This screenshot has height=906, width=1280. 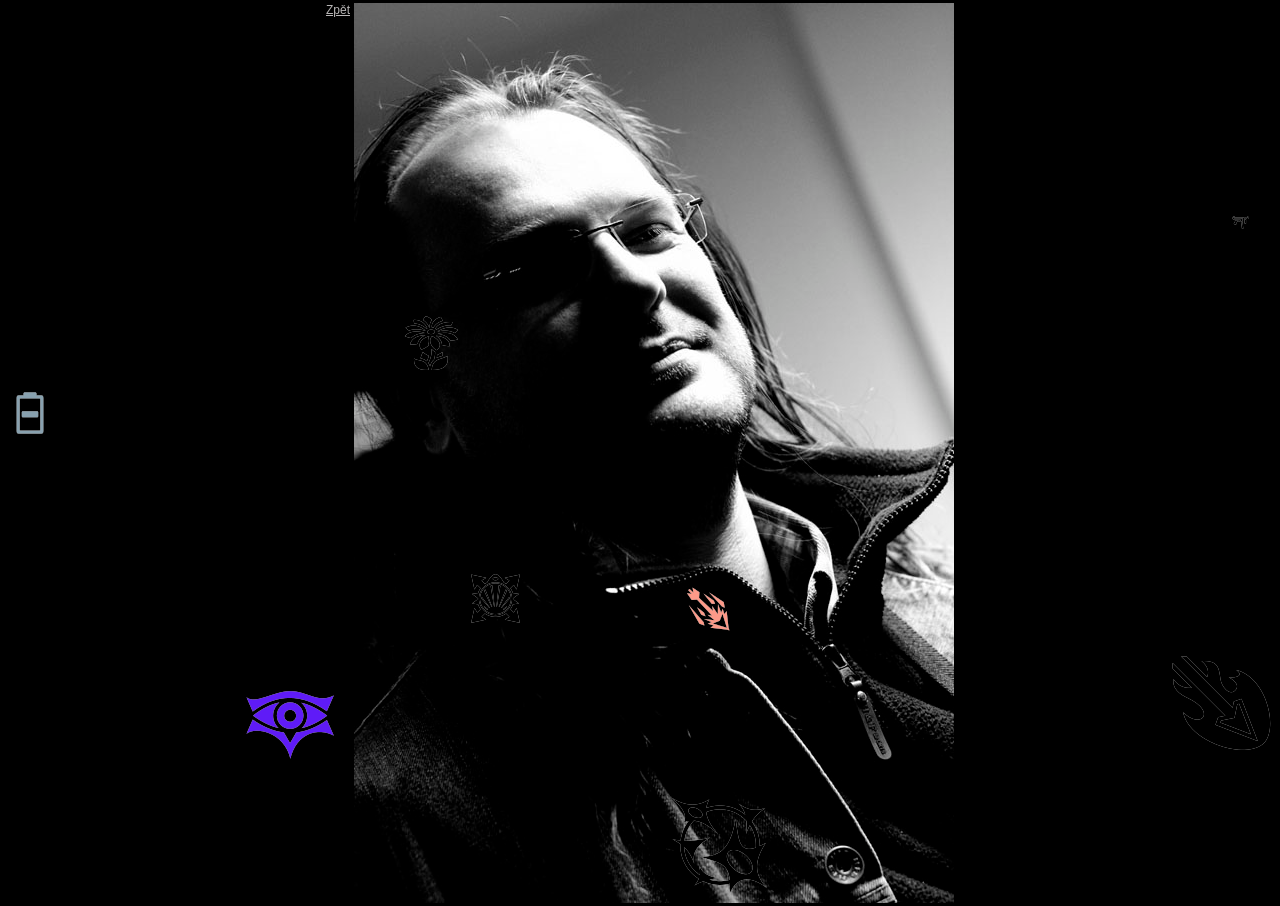 I want to click on share or broadcast game achievement, so click(x=495, y=598).